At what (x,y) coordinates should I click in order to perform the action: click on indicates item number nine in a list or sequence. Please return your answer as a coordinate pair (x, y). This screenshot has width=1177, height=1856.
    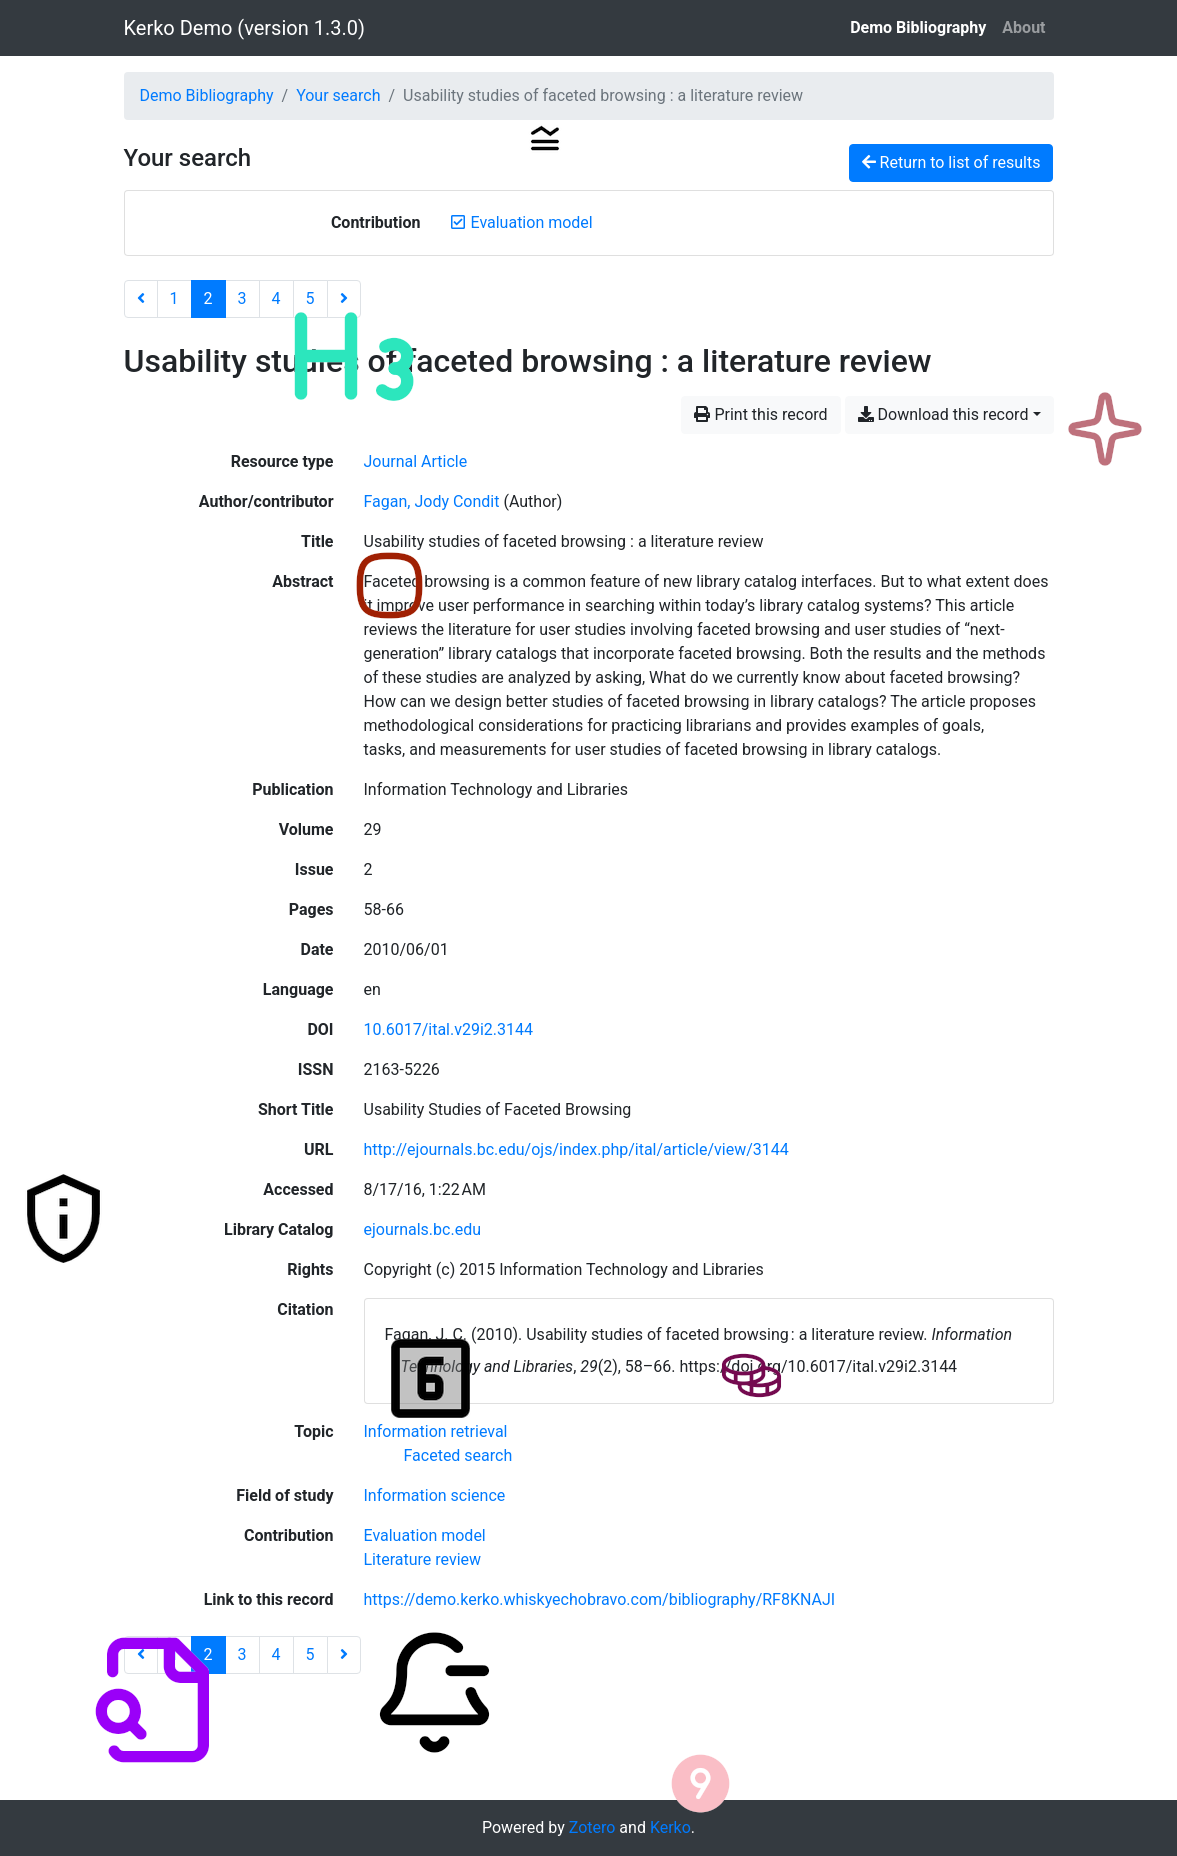
    Looking at the image, I should click on (700, 1783).